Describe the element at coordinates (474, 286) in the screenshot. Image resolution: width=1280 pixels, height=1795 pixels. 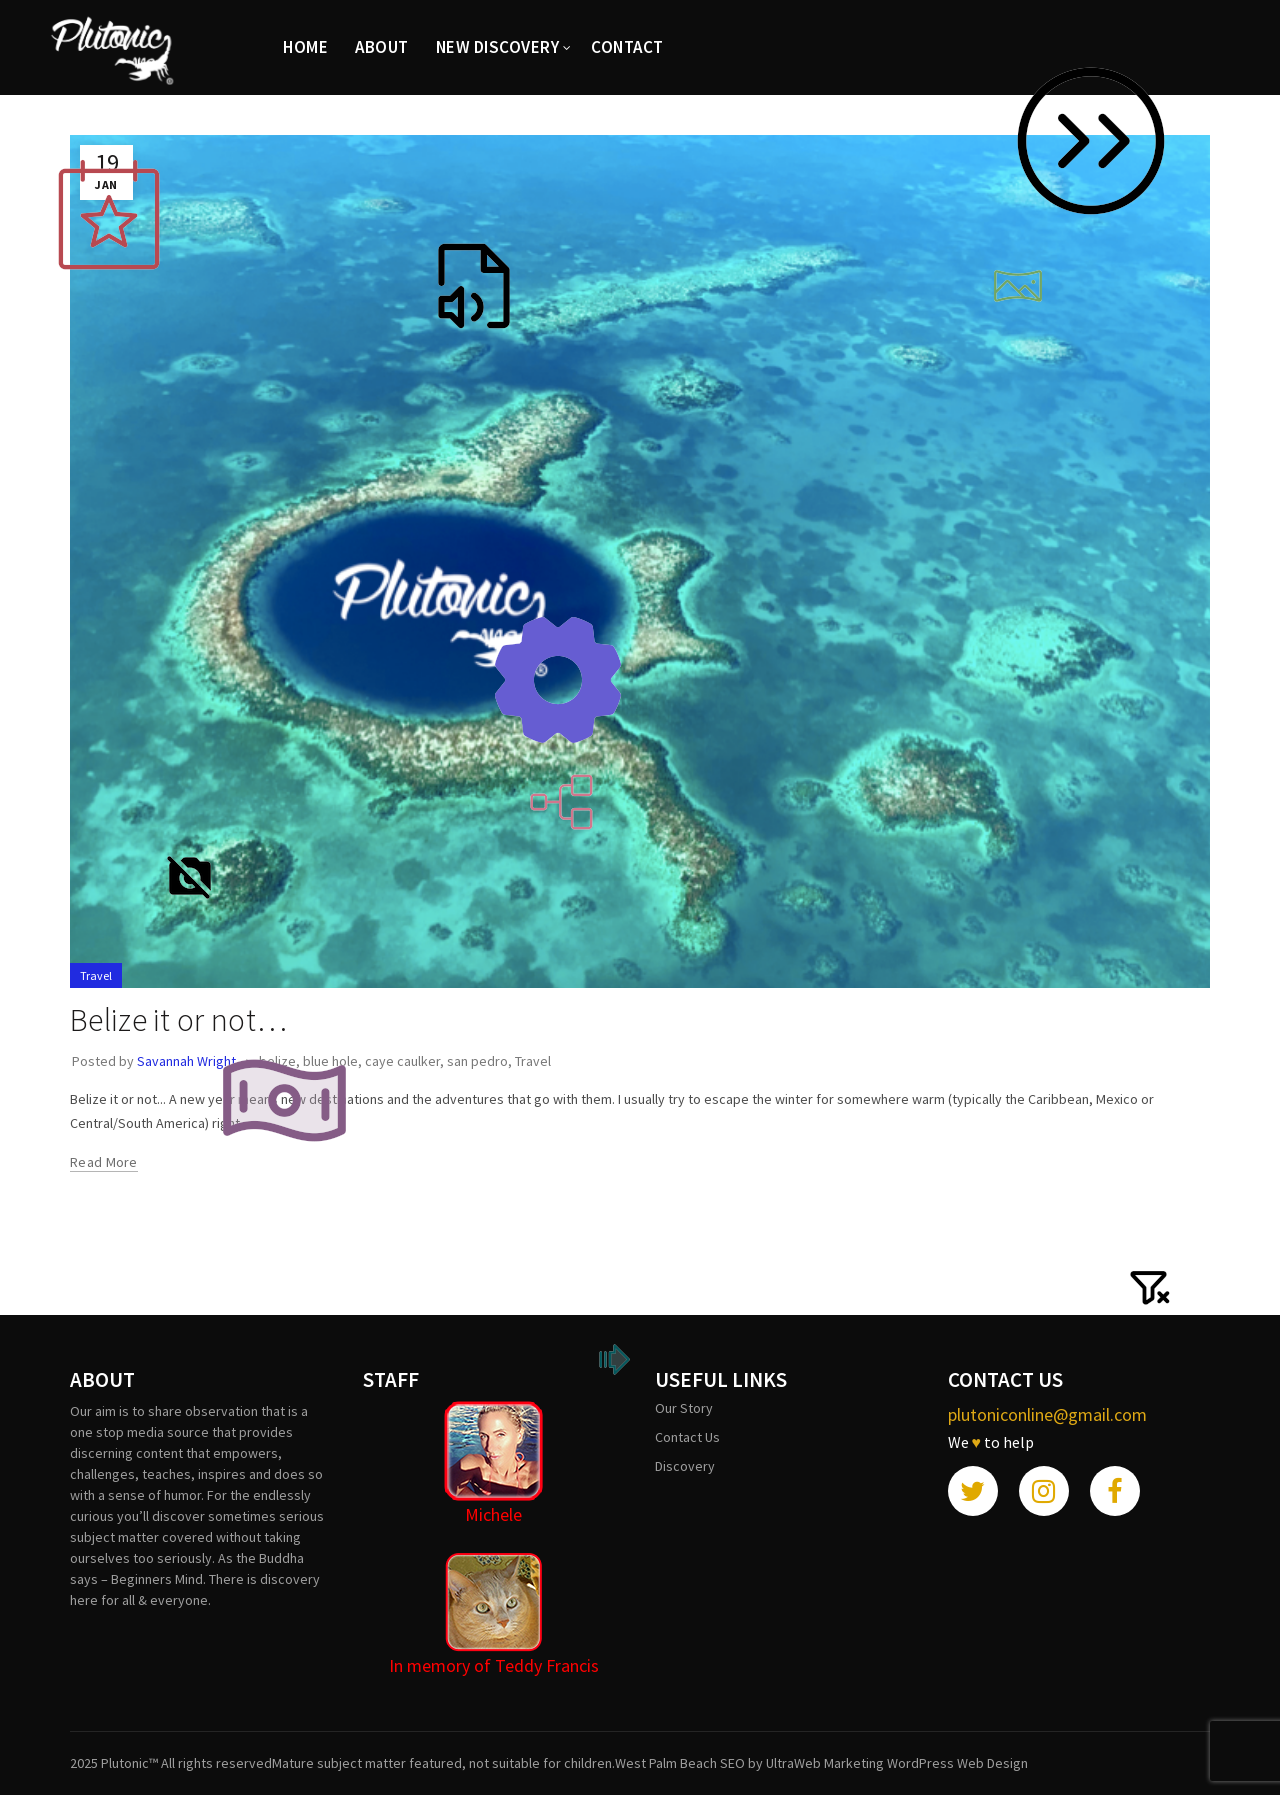
I see `open an audio file` at that location.